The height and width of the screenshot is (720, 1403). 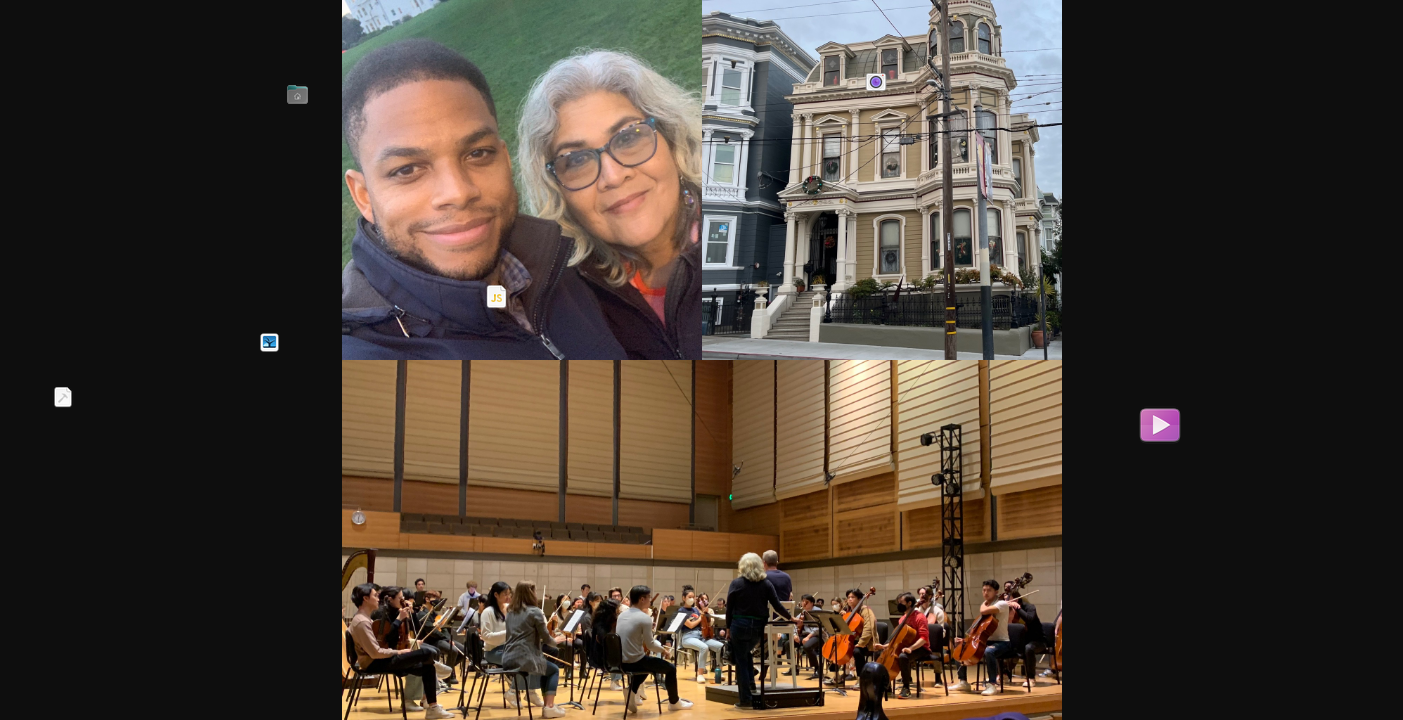 What do you see at coordinates (269, 342) in the screenshot?
I see `open shotwell photo manager` at bounding box center [269, 342].